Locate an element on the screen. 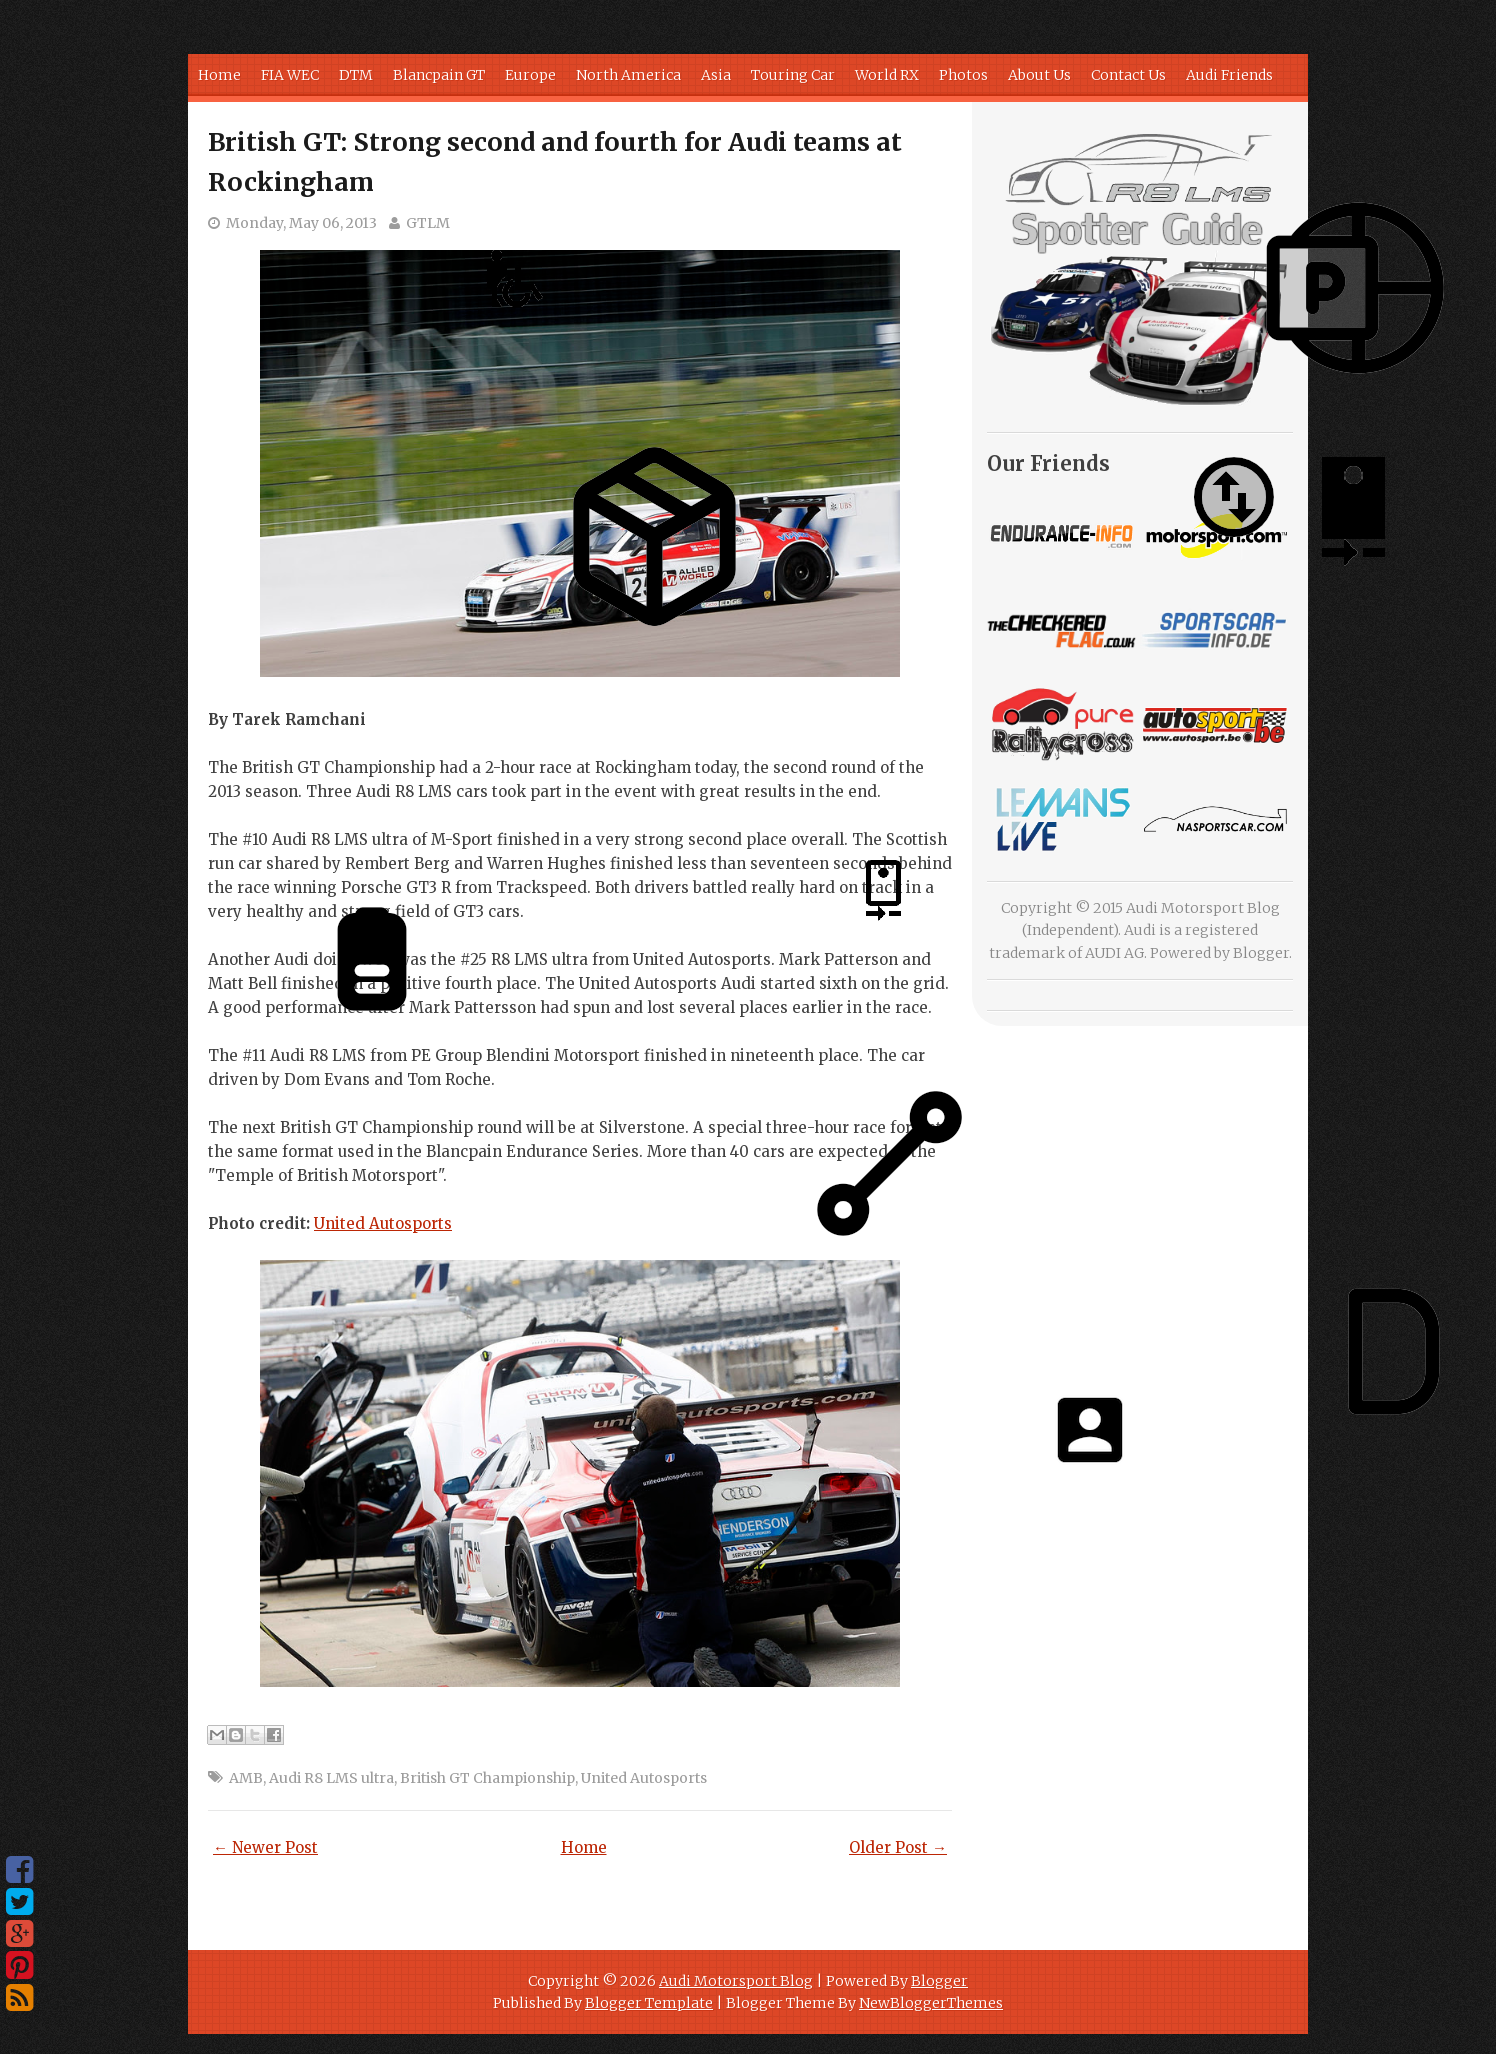  swap or reorder items vertically is located at coordinates (1234, 497).